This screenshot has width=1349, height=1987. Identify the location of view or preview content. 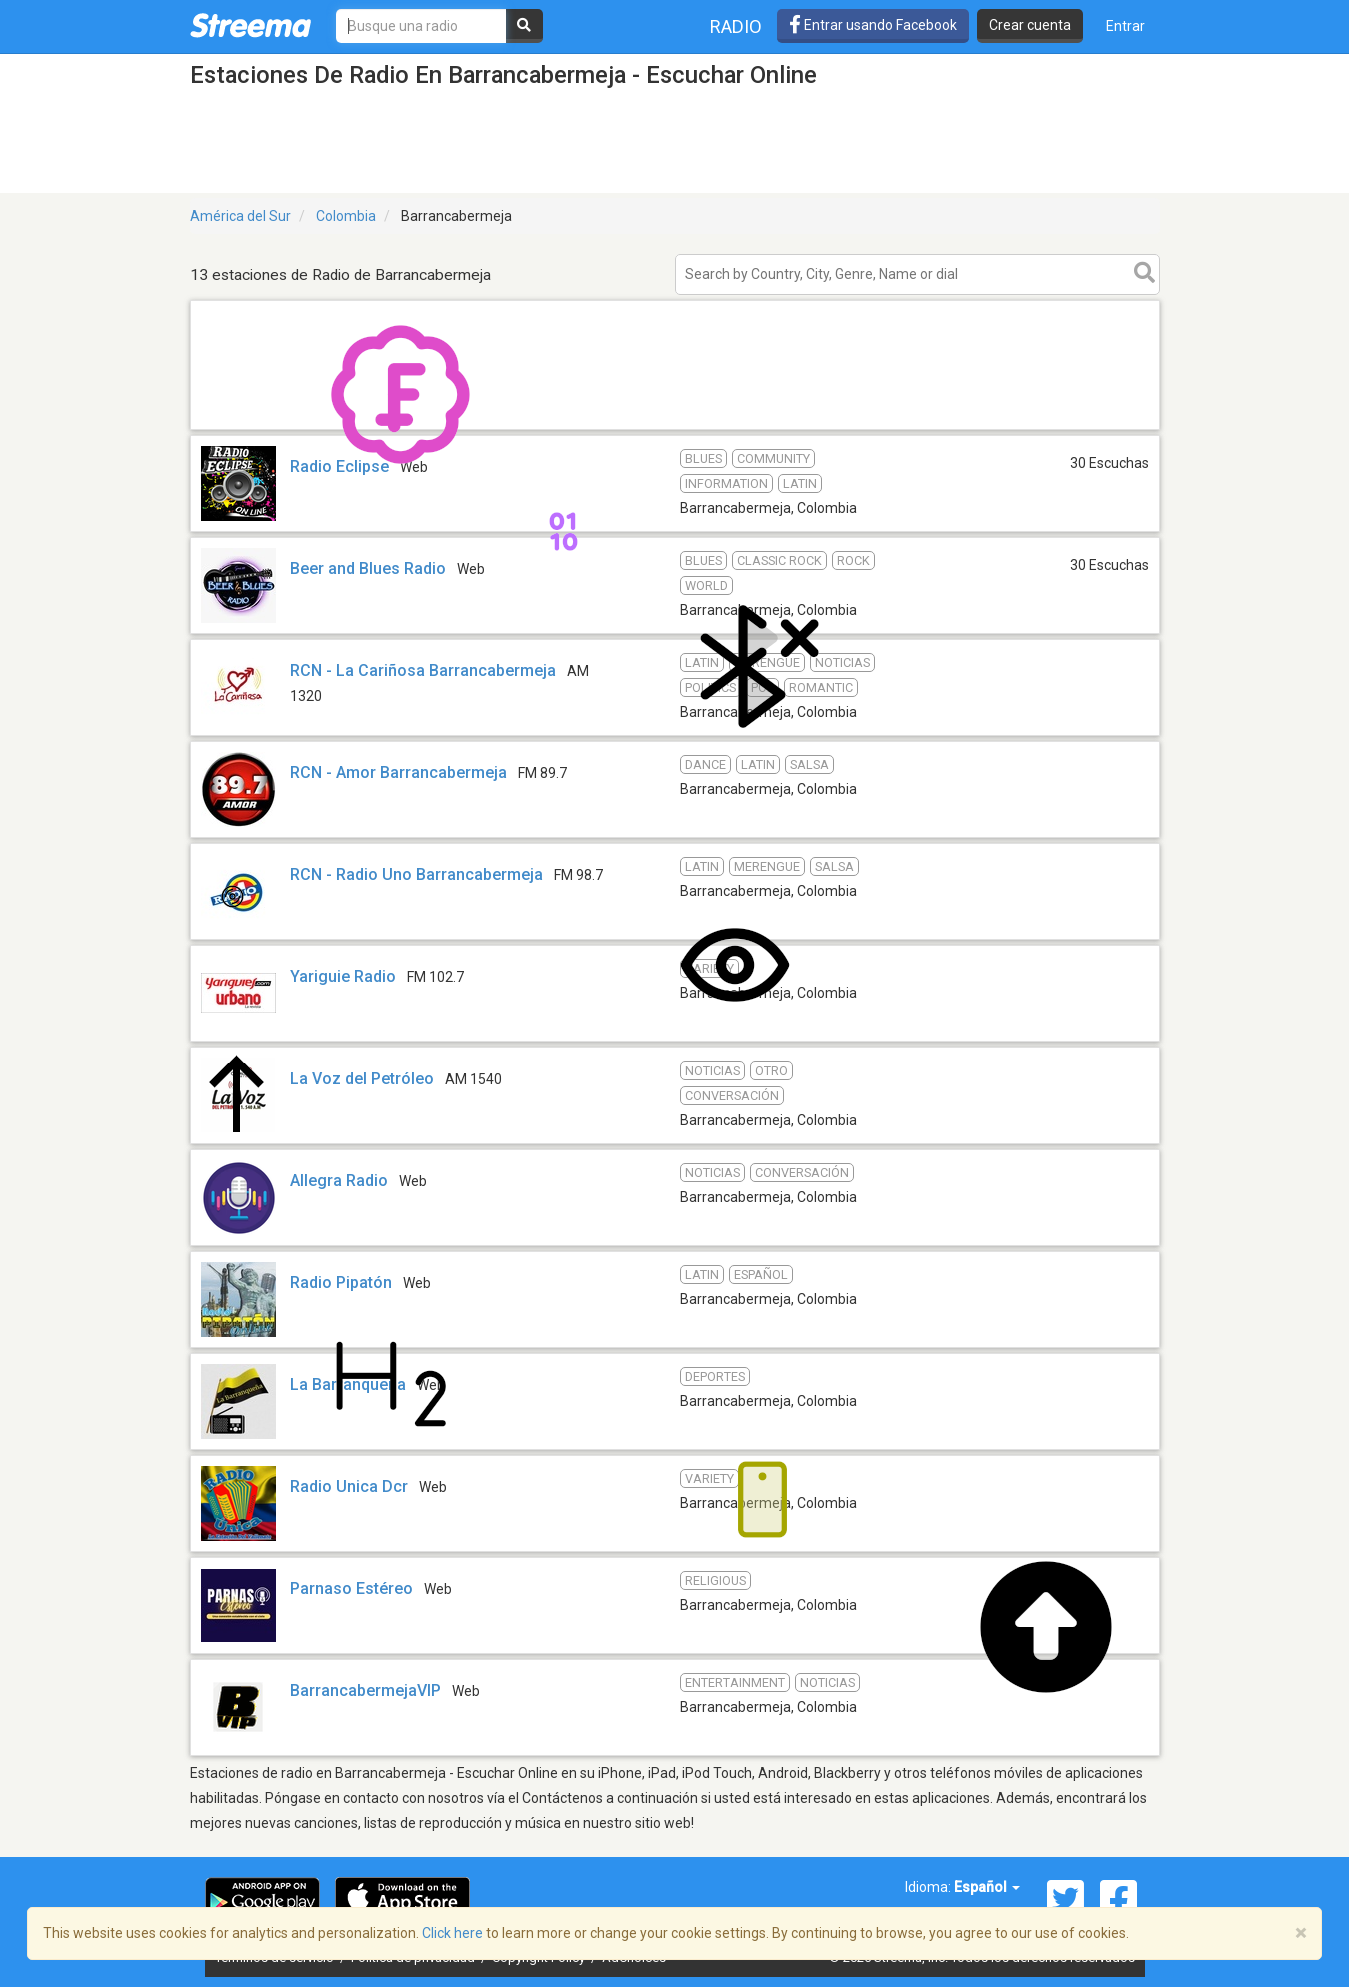
(735, 965).